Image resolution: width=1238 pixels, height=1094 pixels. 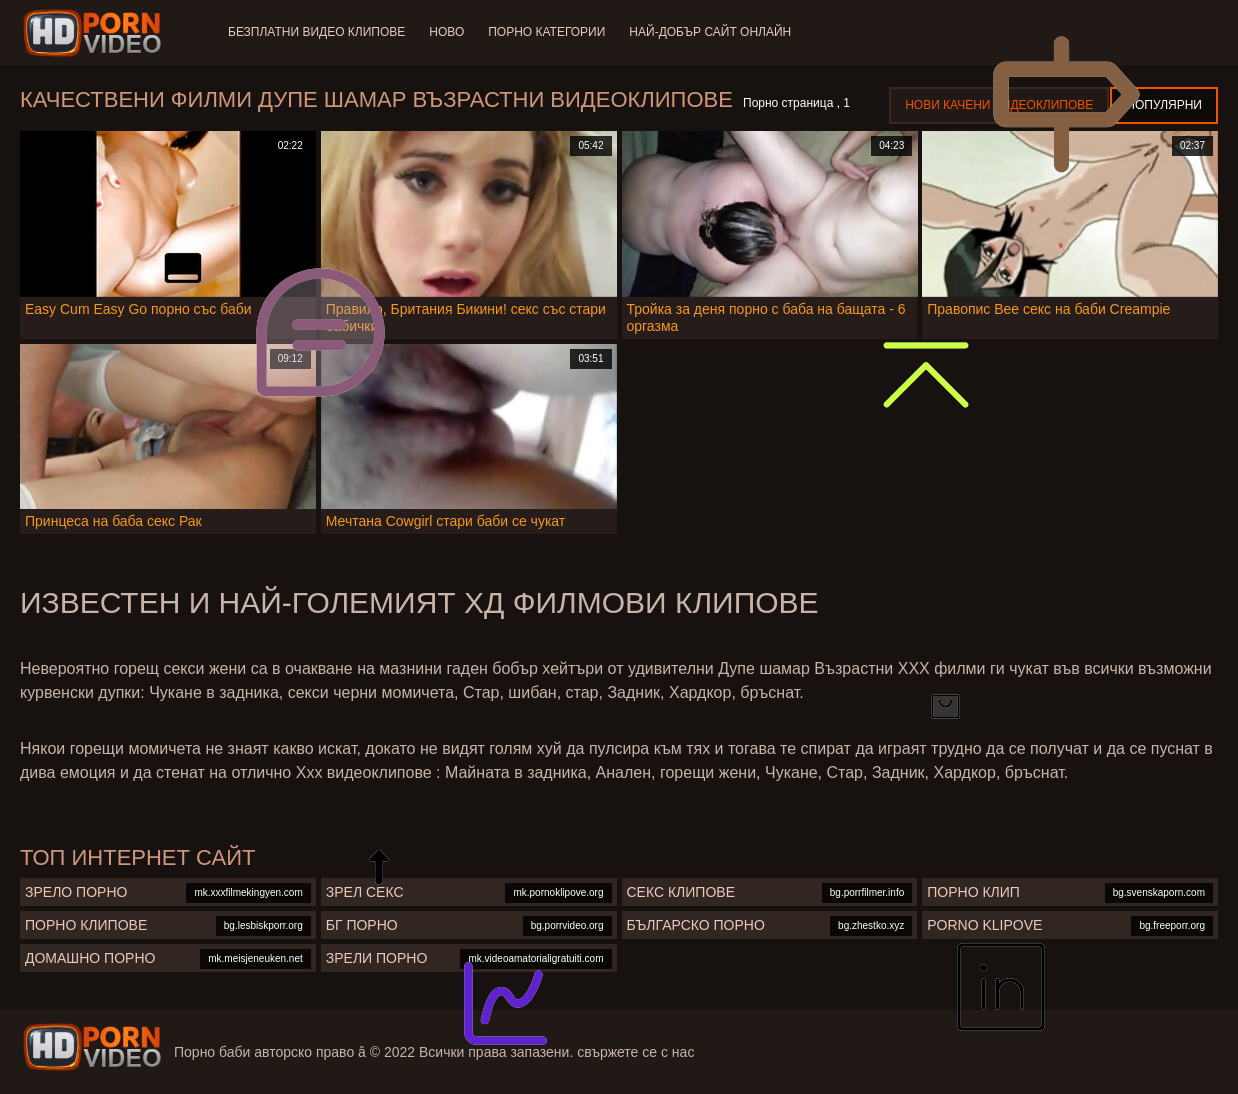 I want to click on navigate to directions or wayfinding, so click(x=1061, y=104).